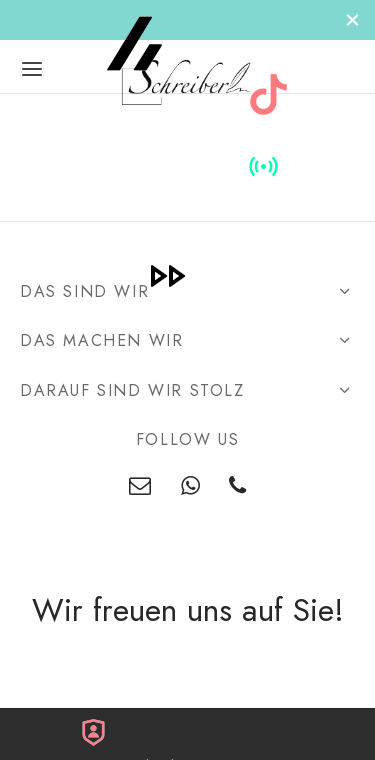 This screenshot has width=375, height=760. What do you see at coordinates (93, 732) in the screenshot?
I see `access user privacy and security settings` at bounding box center [93, 732].